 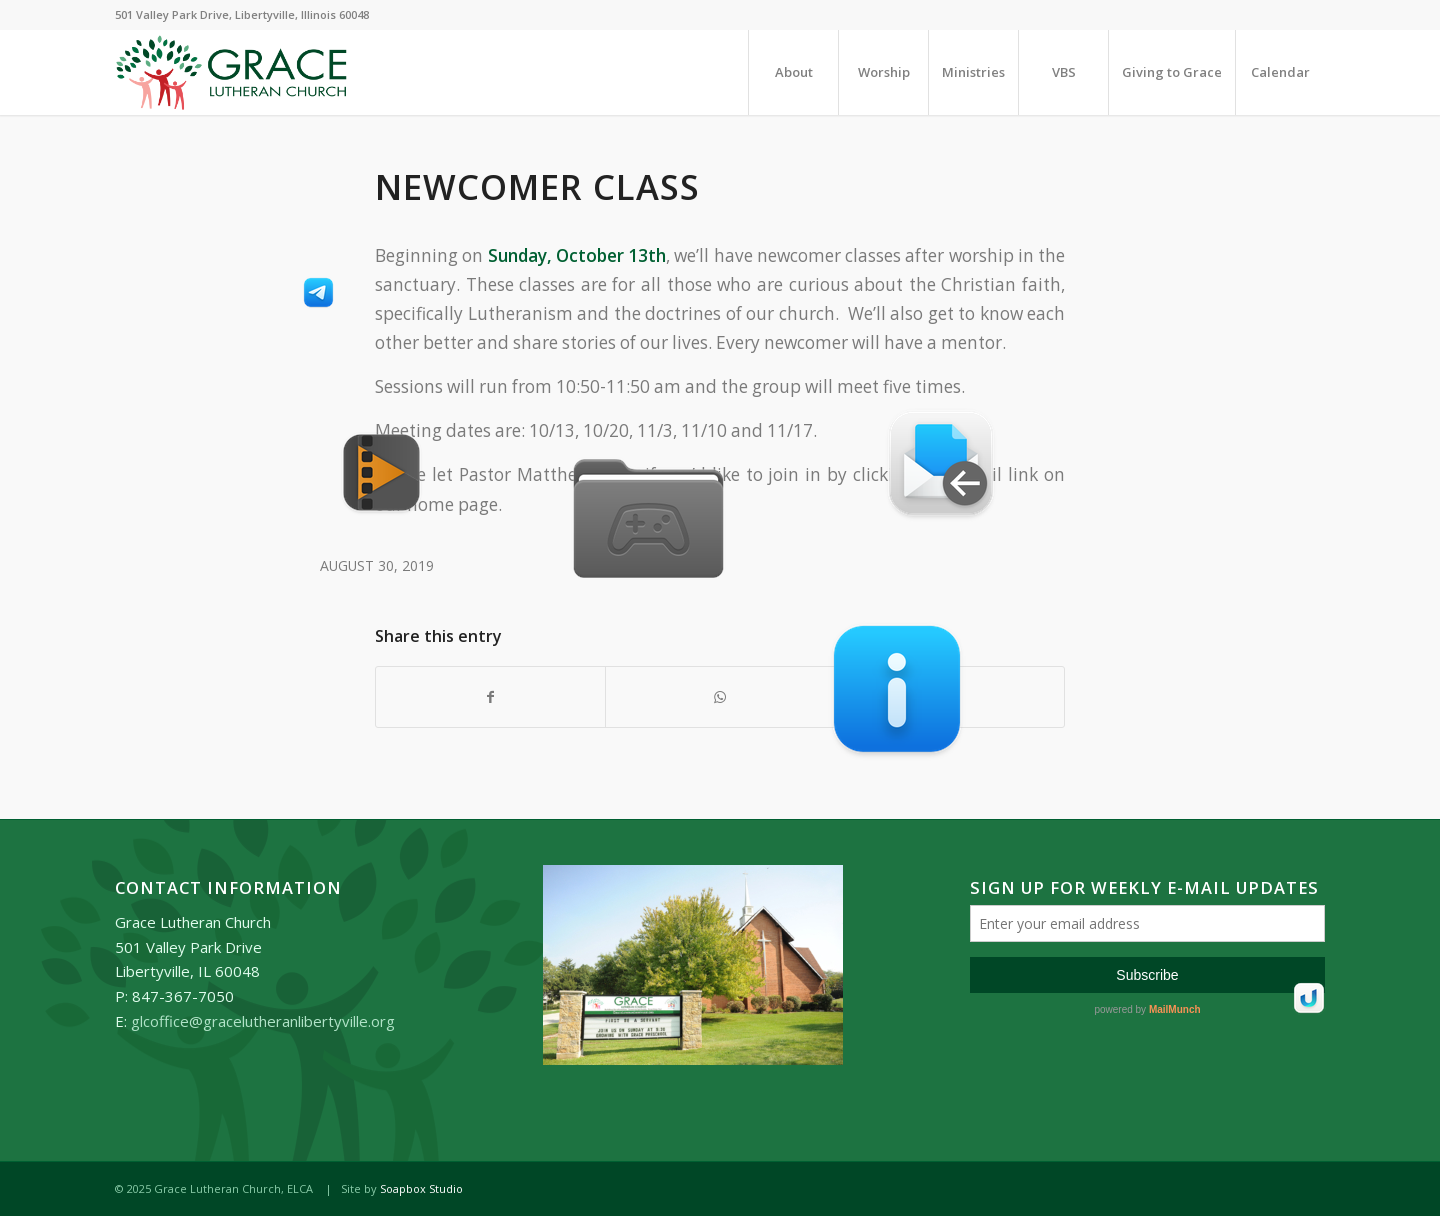 I want to click on open blackmagic raw player app, so click(x=381, y=472).